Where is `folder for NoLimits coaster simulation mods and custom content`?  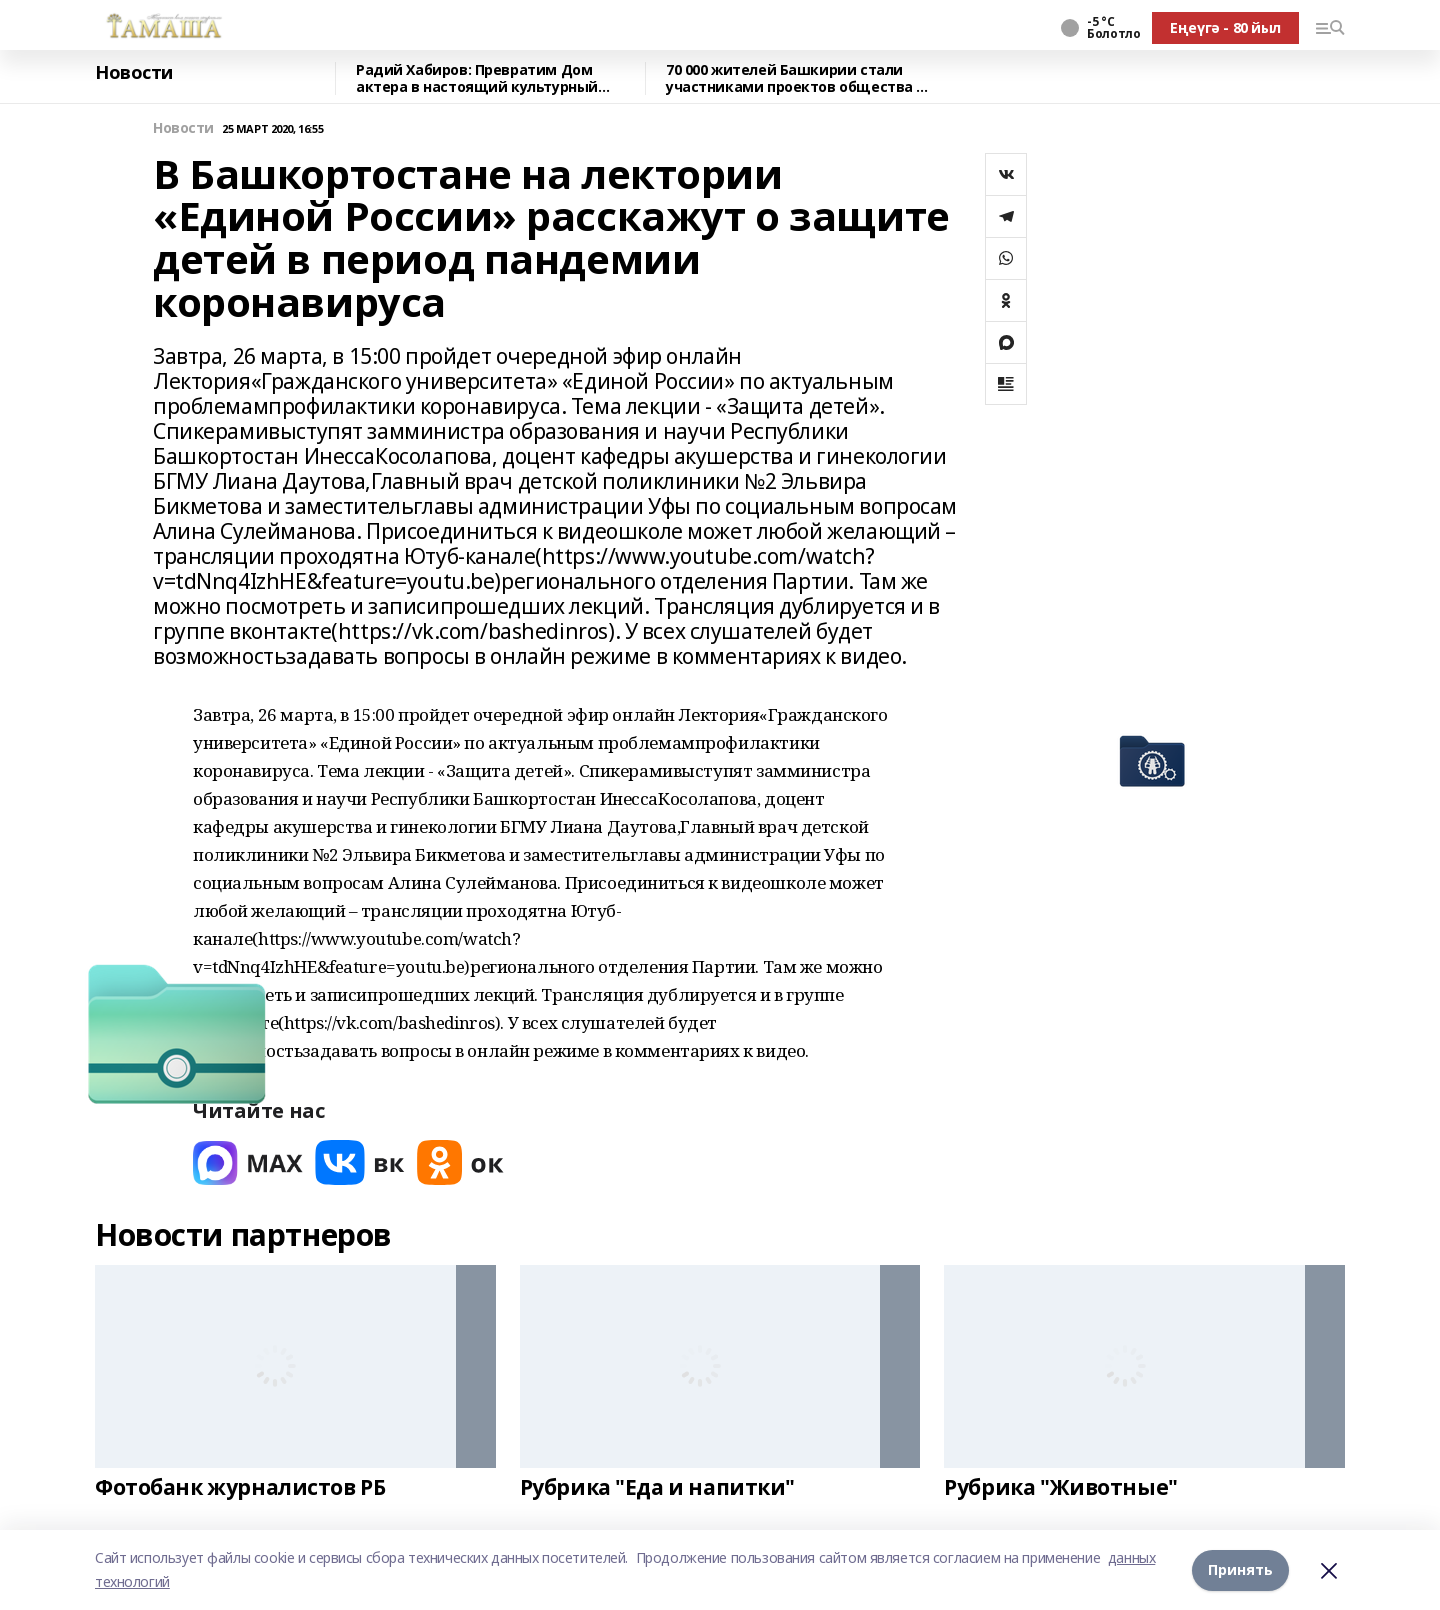
folder for NoLimits coaster simulation mods and custom content is located at coordinates (1152, 763).